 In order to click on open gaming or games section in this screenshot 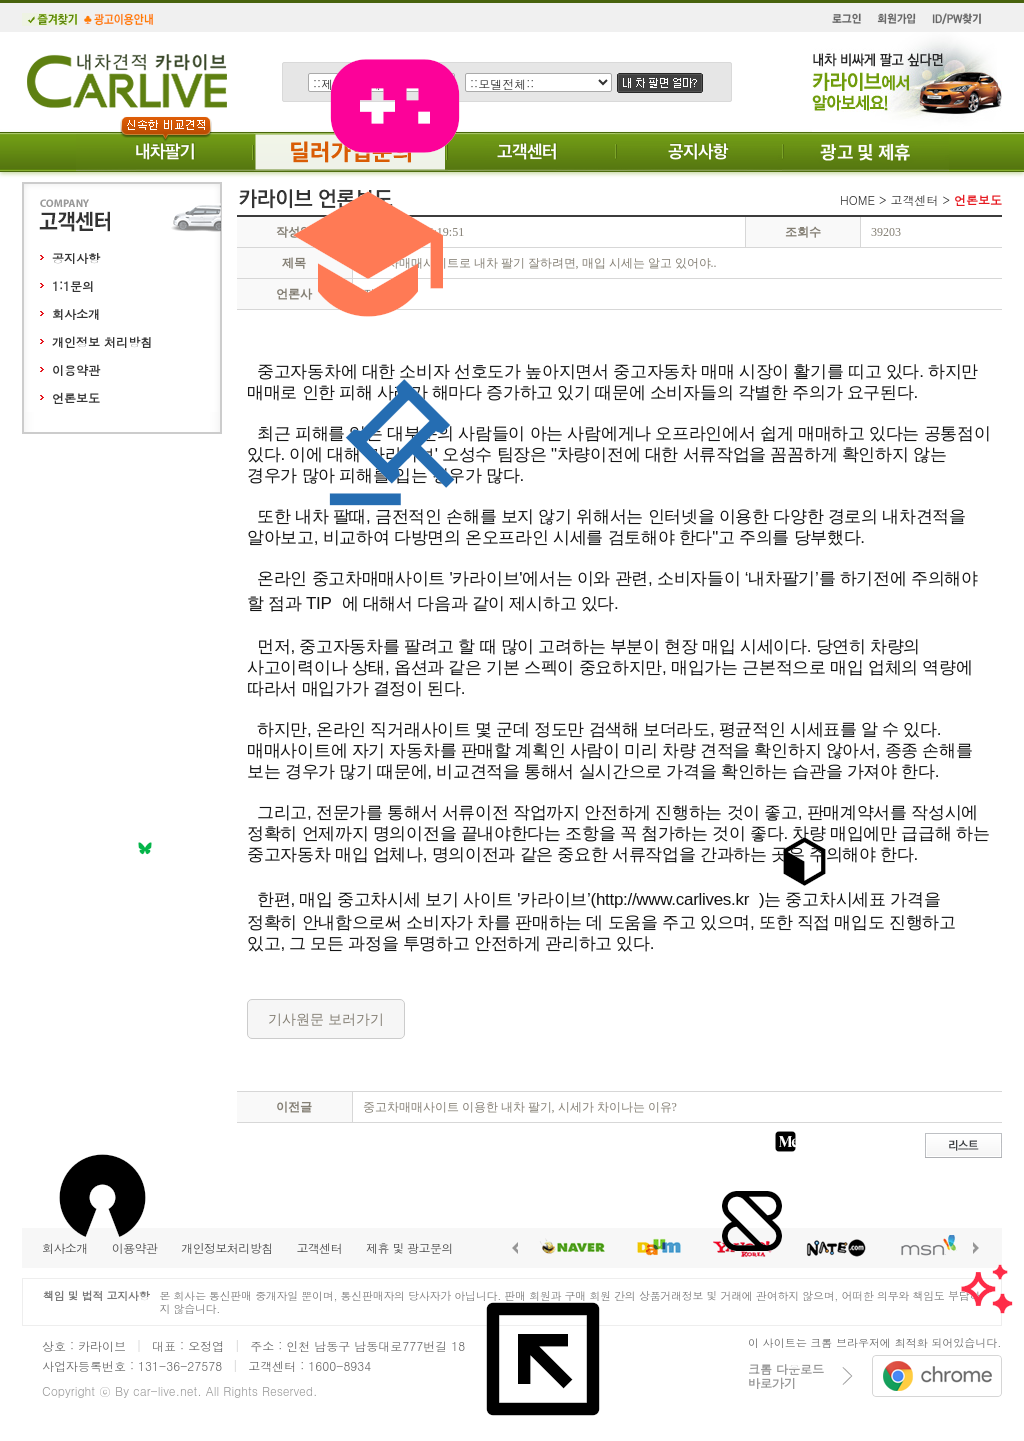, I will do `click(395, 106)`.